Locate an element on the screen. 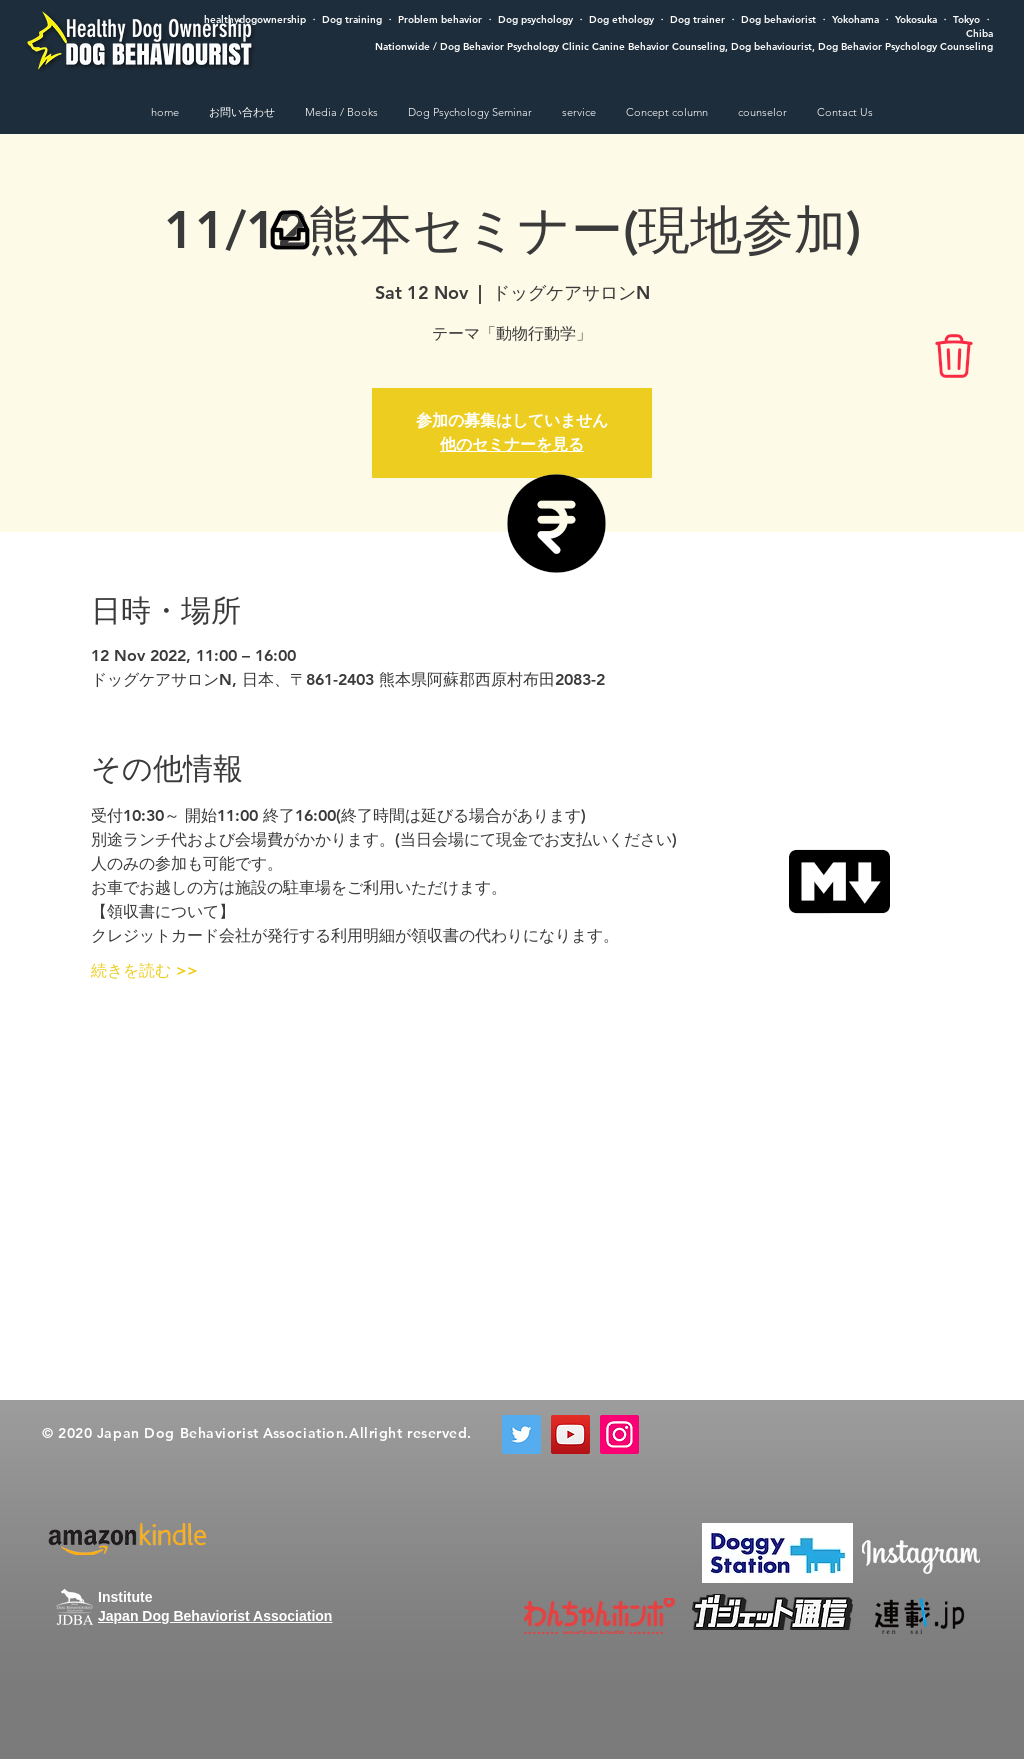 The image size is (1024, 1759). format text using markdown is located at coordinates (839, 881).